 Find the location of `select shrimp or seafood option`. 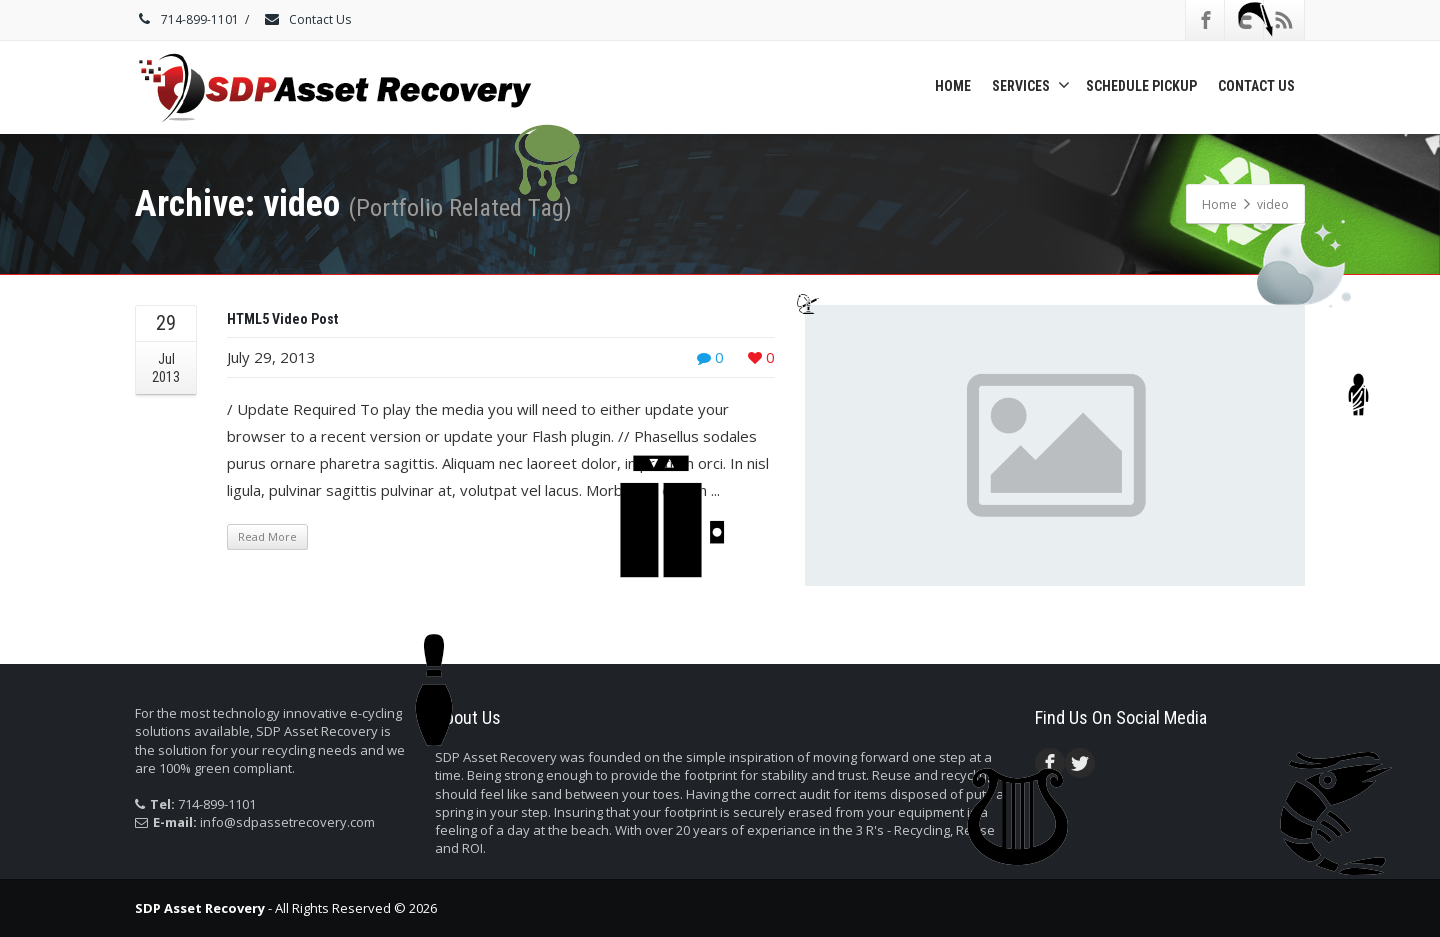

select shrimp or seafood option is located at coordinates (1336, 813).